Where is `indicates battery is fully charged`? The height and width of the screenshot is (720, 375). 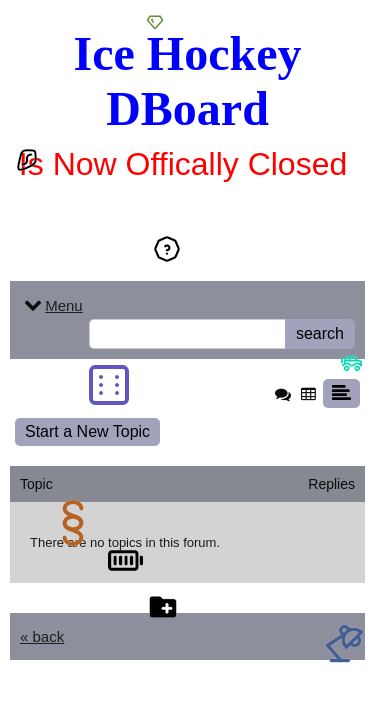 indicates battery is fully charged is located at coordinates (125, 560).